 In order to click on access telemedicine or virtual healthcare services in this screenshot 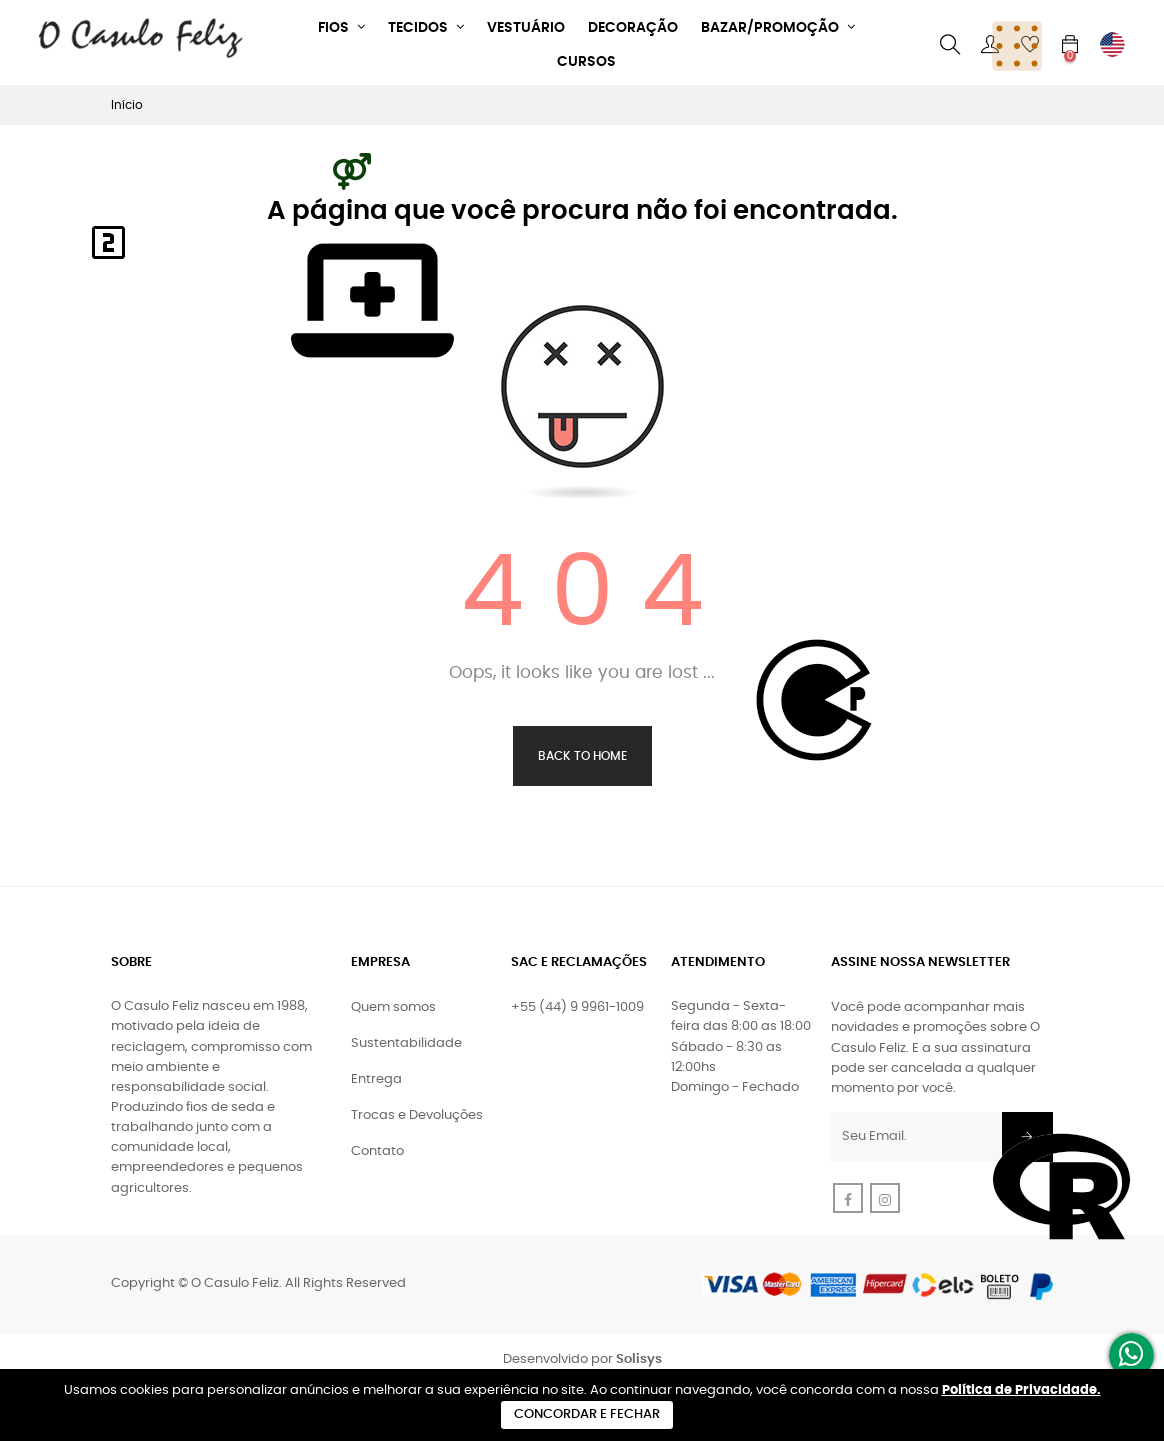, I will do `click(372, 300)`.